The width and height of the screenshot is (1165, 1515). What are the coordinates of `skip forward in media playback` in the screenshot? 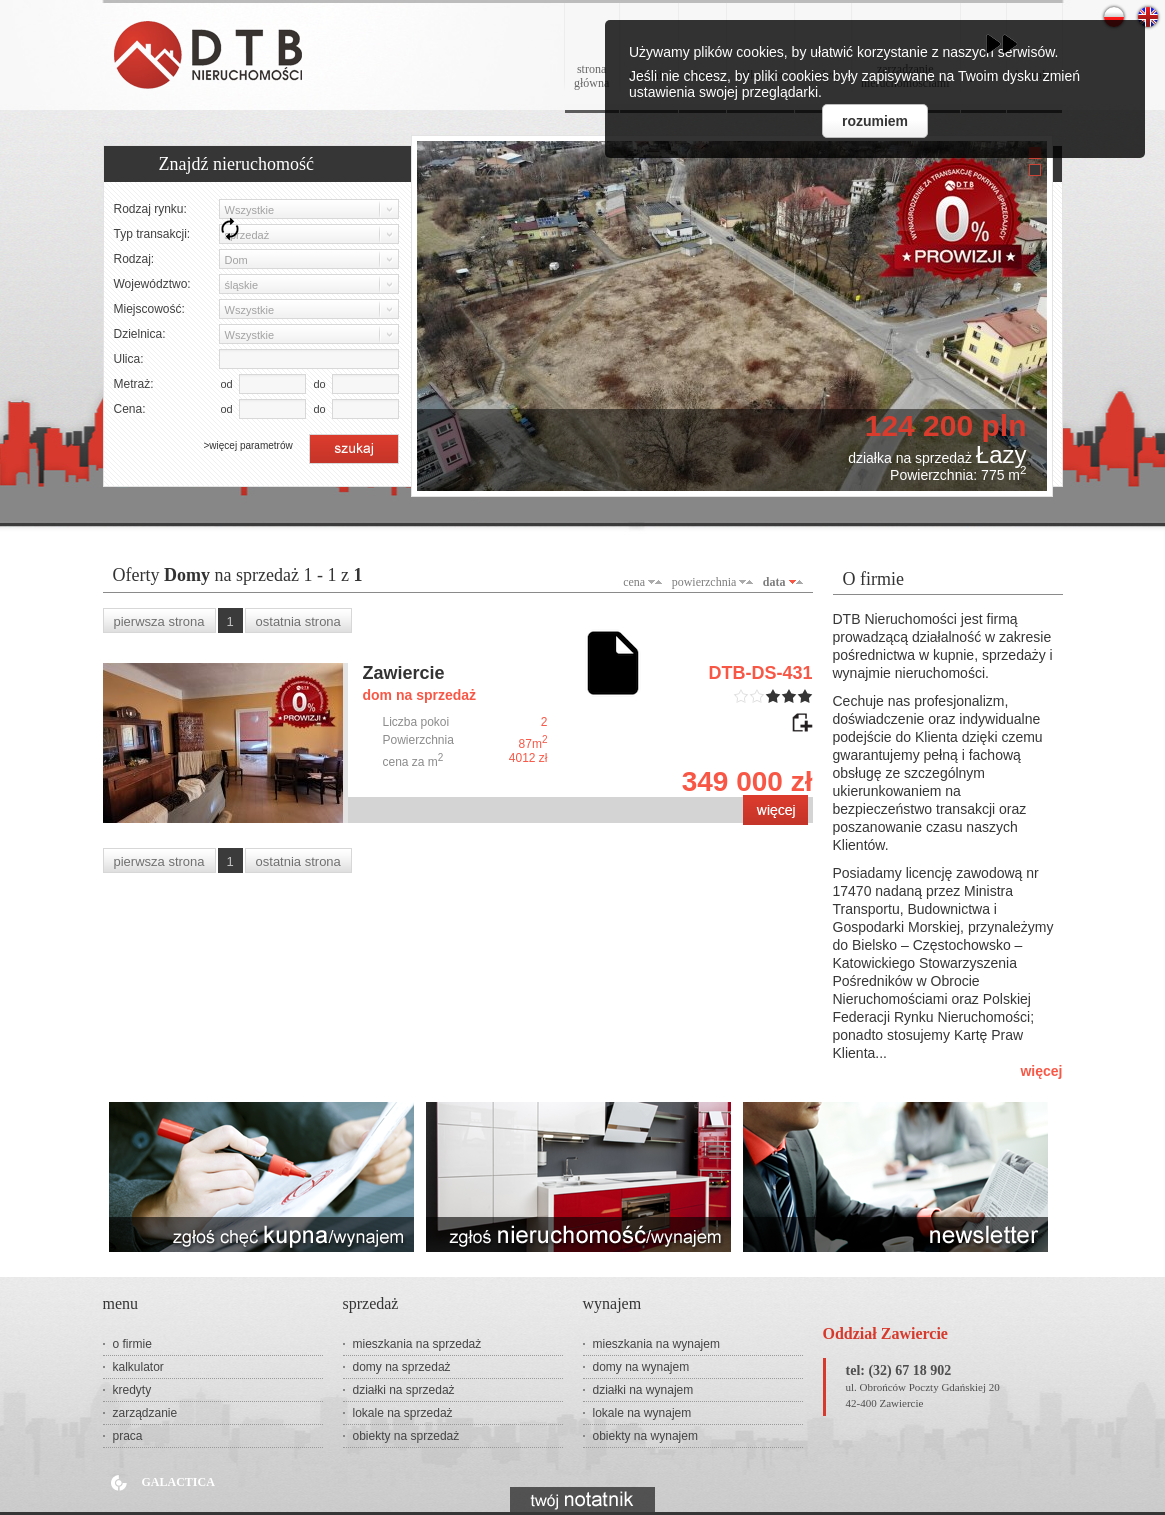 It's located at (1001, 44).